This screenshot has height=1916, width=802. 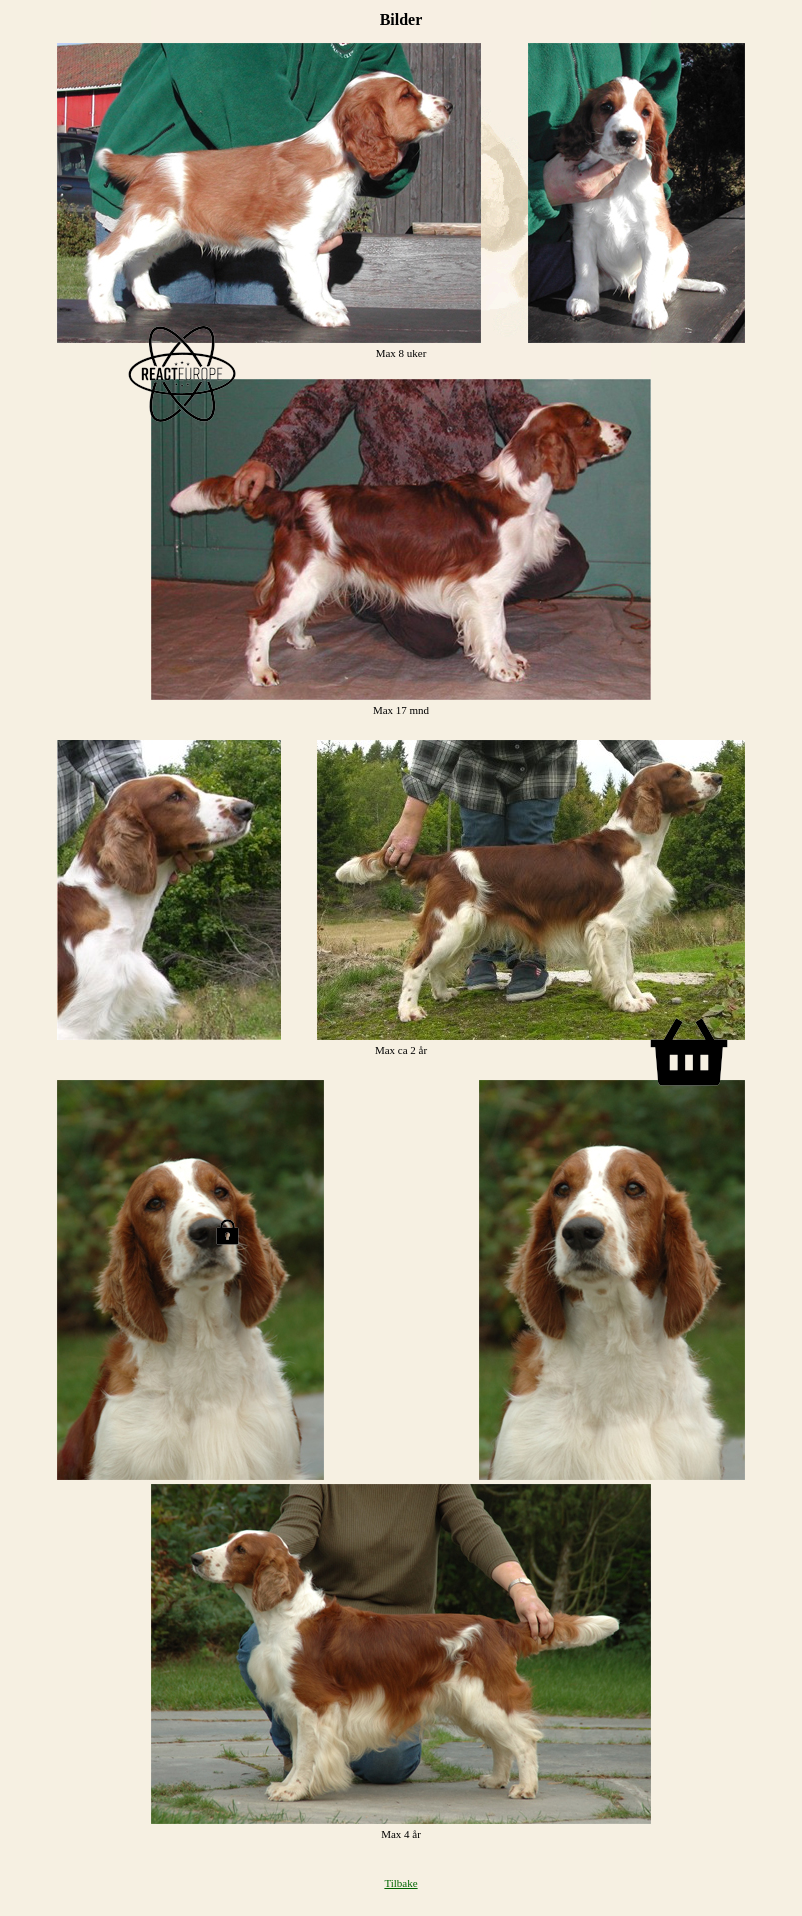 I want to click on indicates a locked or secured item, so click(x=227, y=1232).